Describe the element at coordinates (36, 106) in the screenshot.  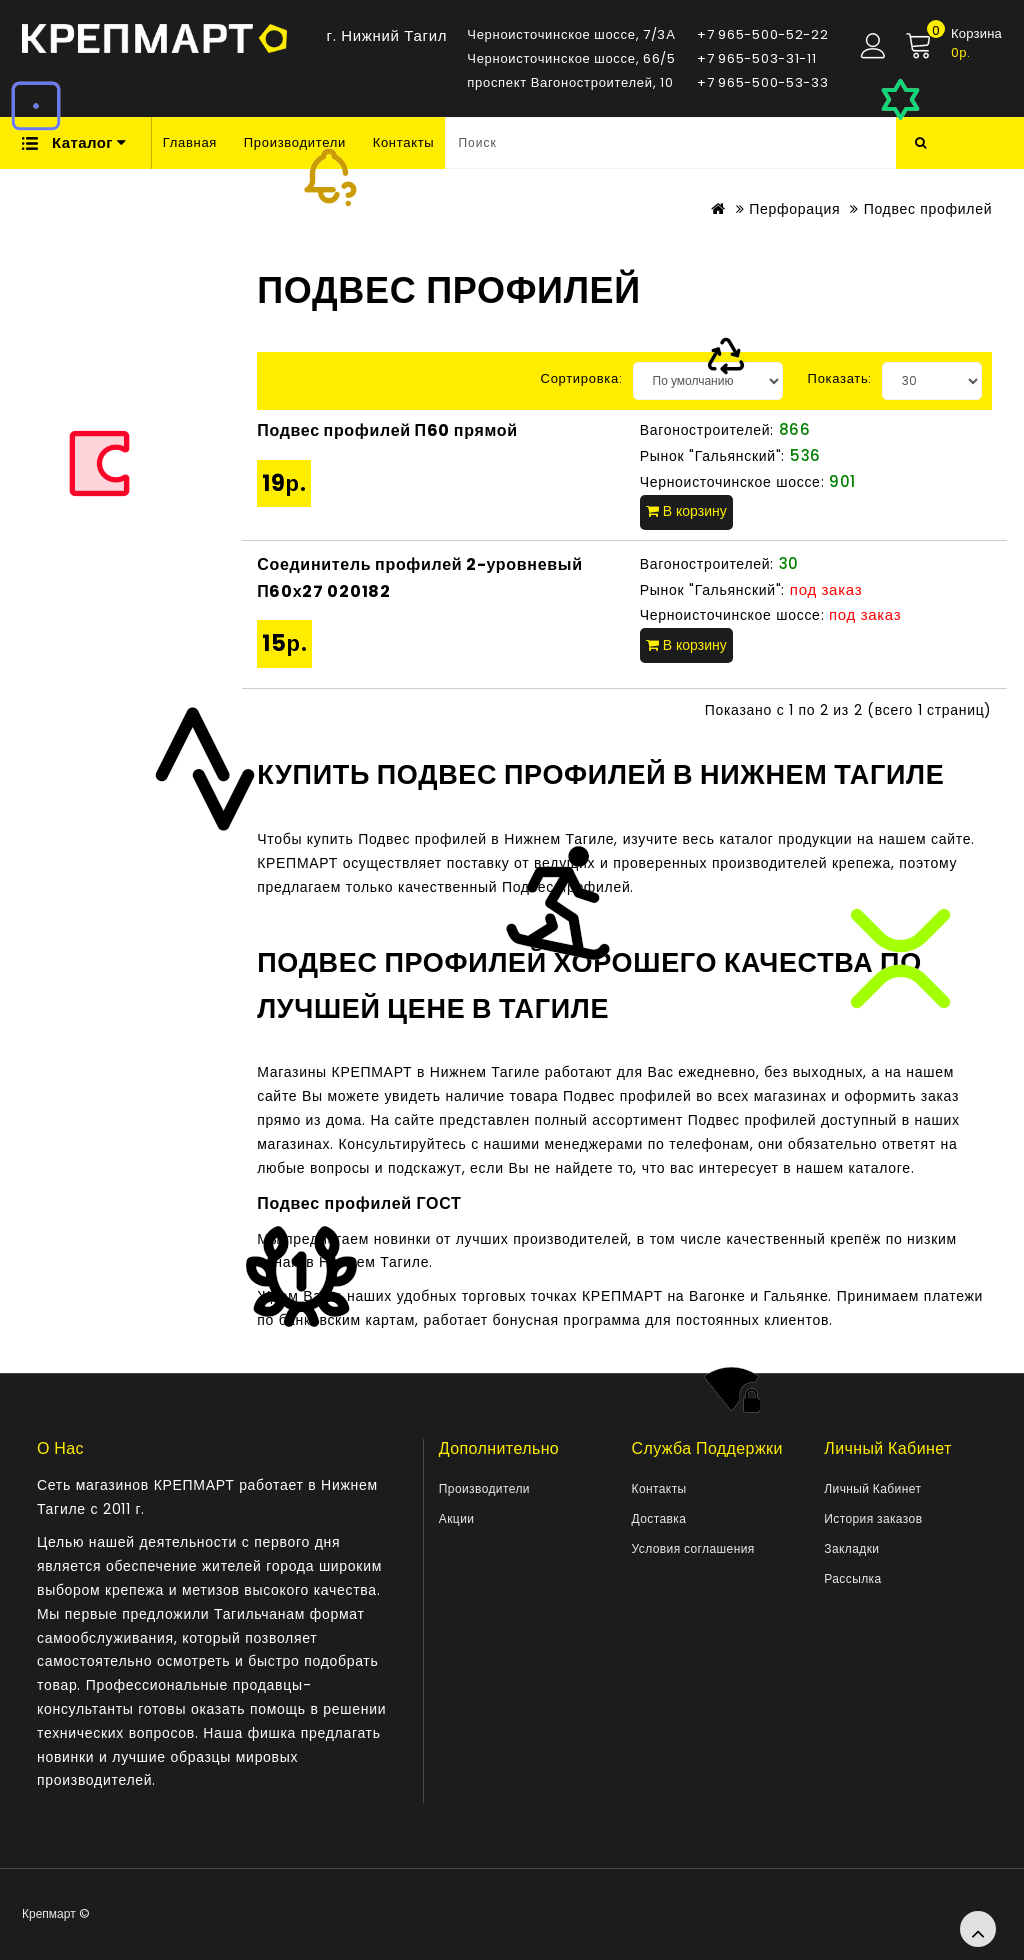
I see `indicates a roll result of one on a dice` at that location.